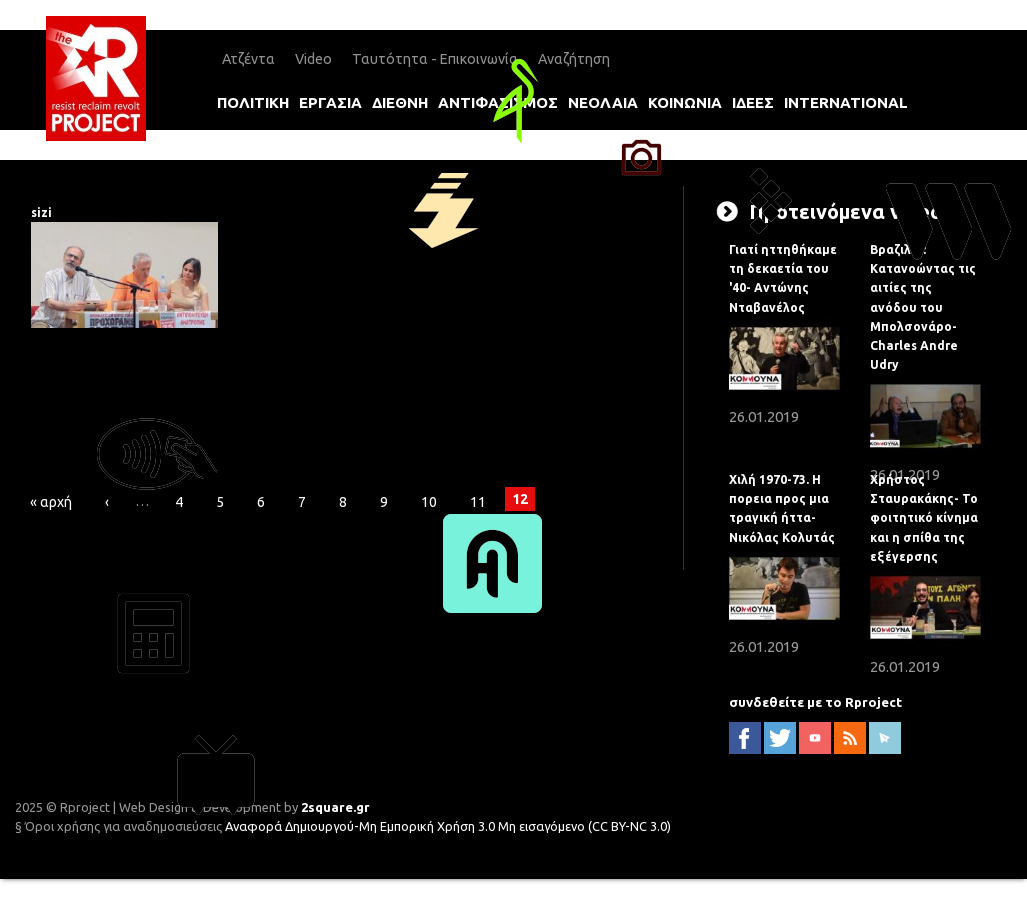 This screenshot has width=1027, height=905. What do you see at coordinates (443, 210) in the screenshot?
I see `rolldown bundler logo` at bounding box center [443, 210].